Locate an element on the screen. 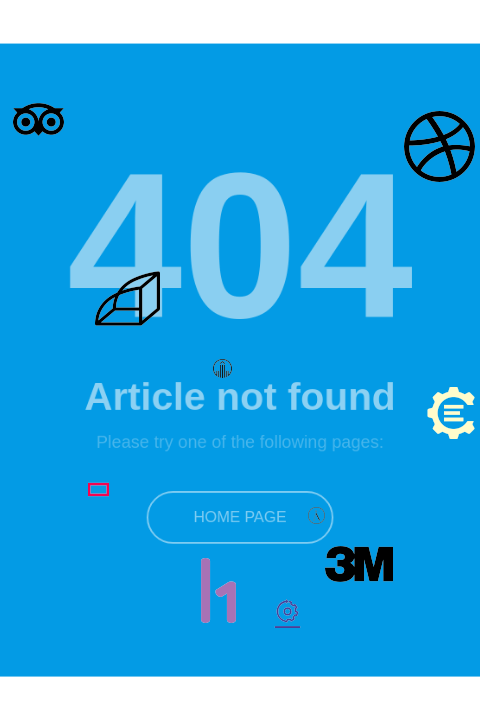 This screenshot has width=480, height=720. open compiler explorer tool is located at coordinates (451, 413).